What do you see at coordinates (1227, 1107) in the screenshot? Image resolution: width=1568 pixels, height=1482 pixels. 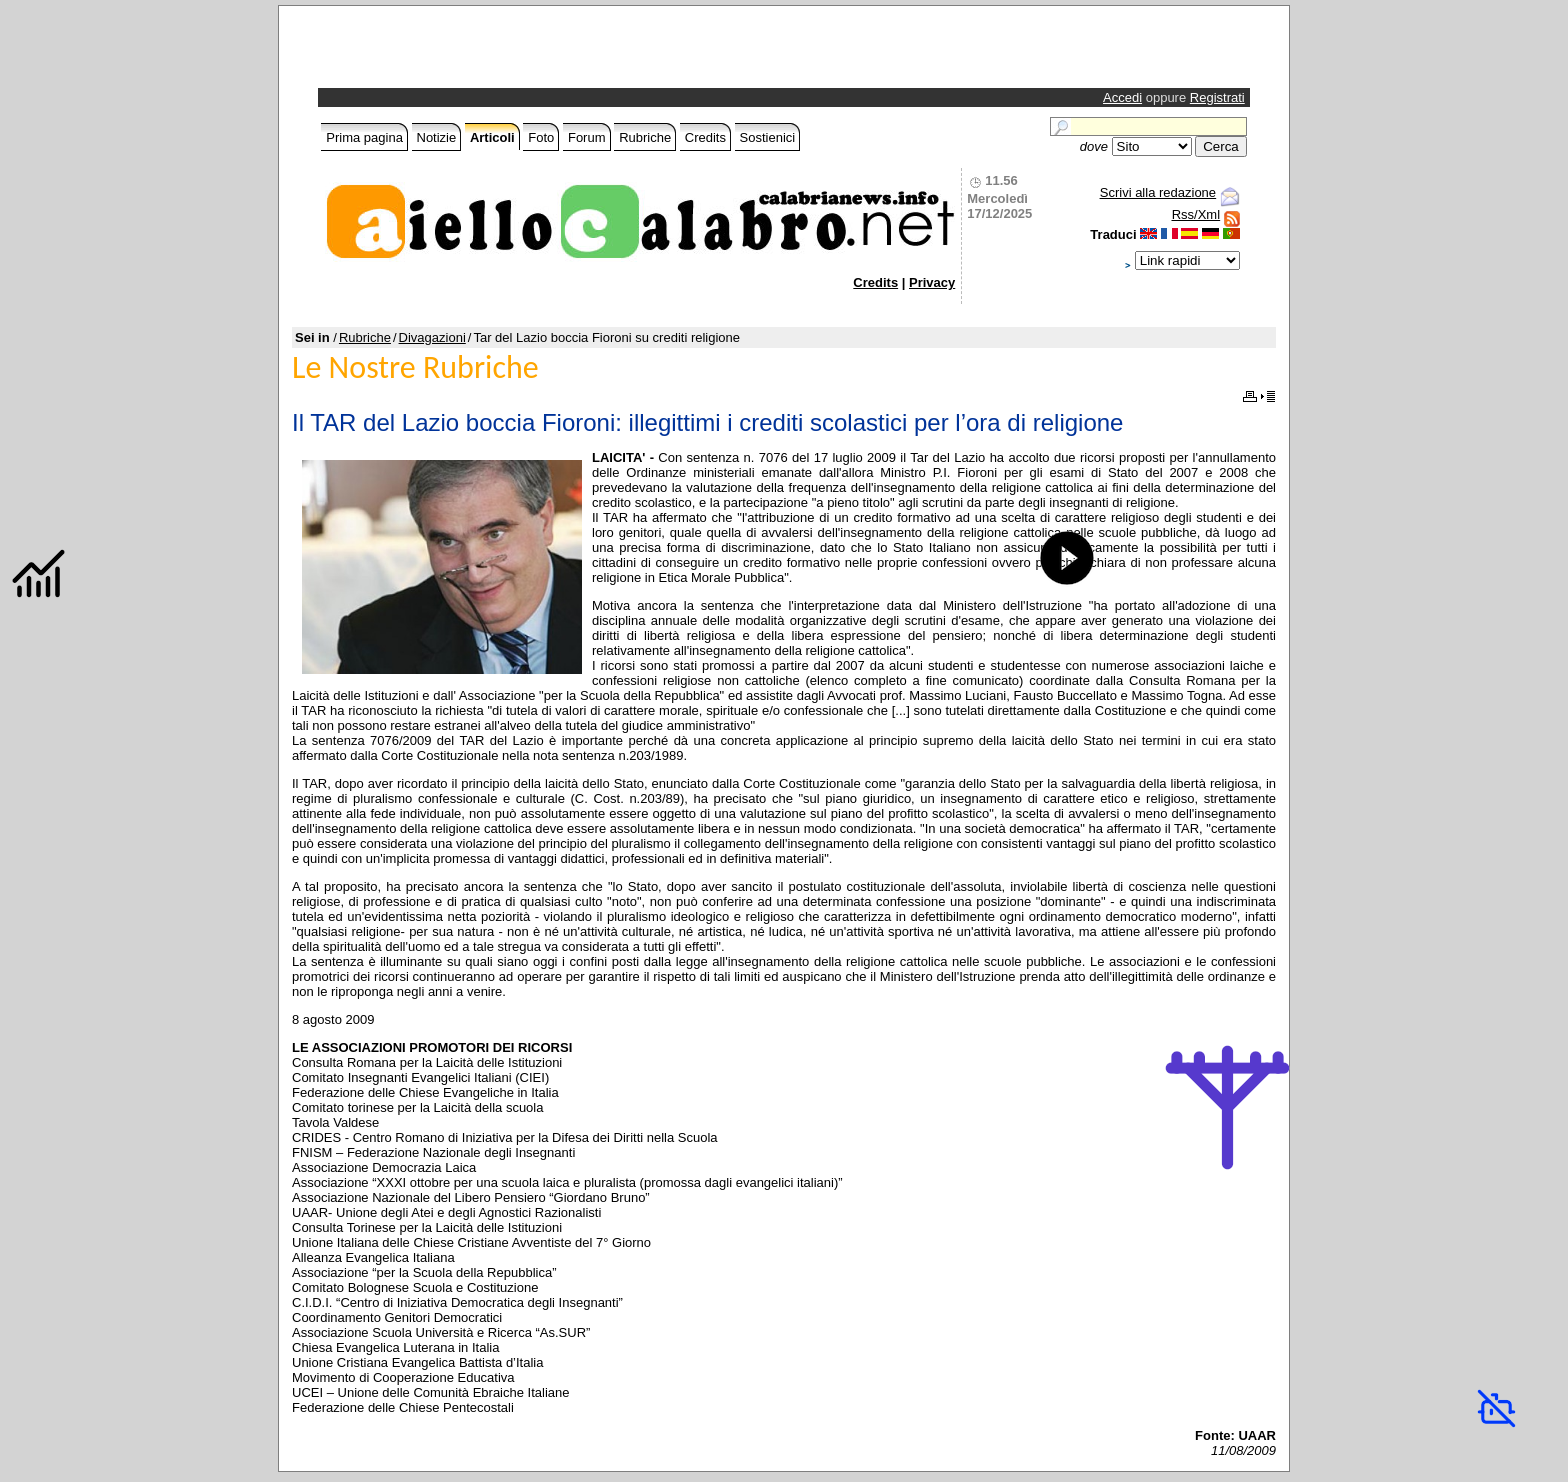 I see `indicates electrical or power utilities` at bounding box center [1227, 1107].